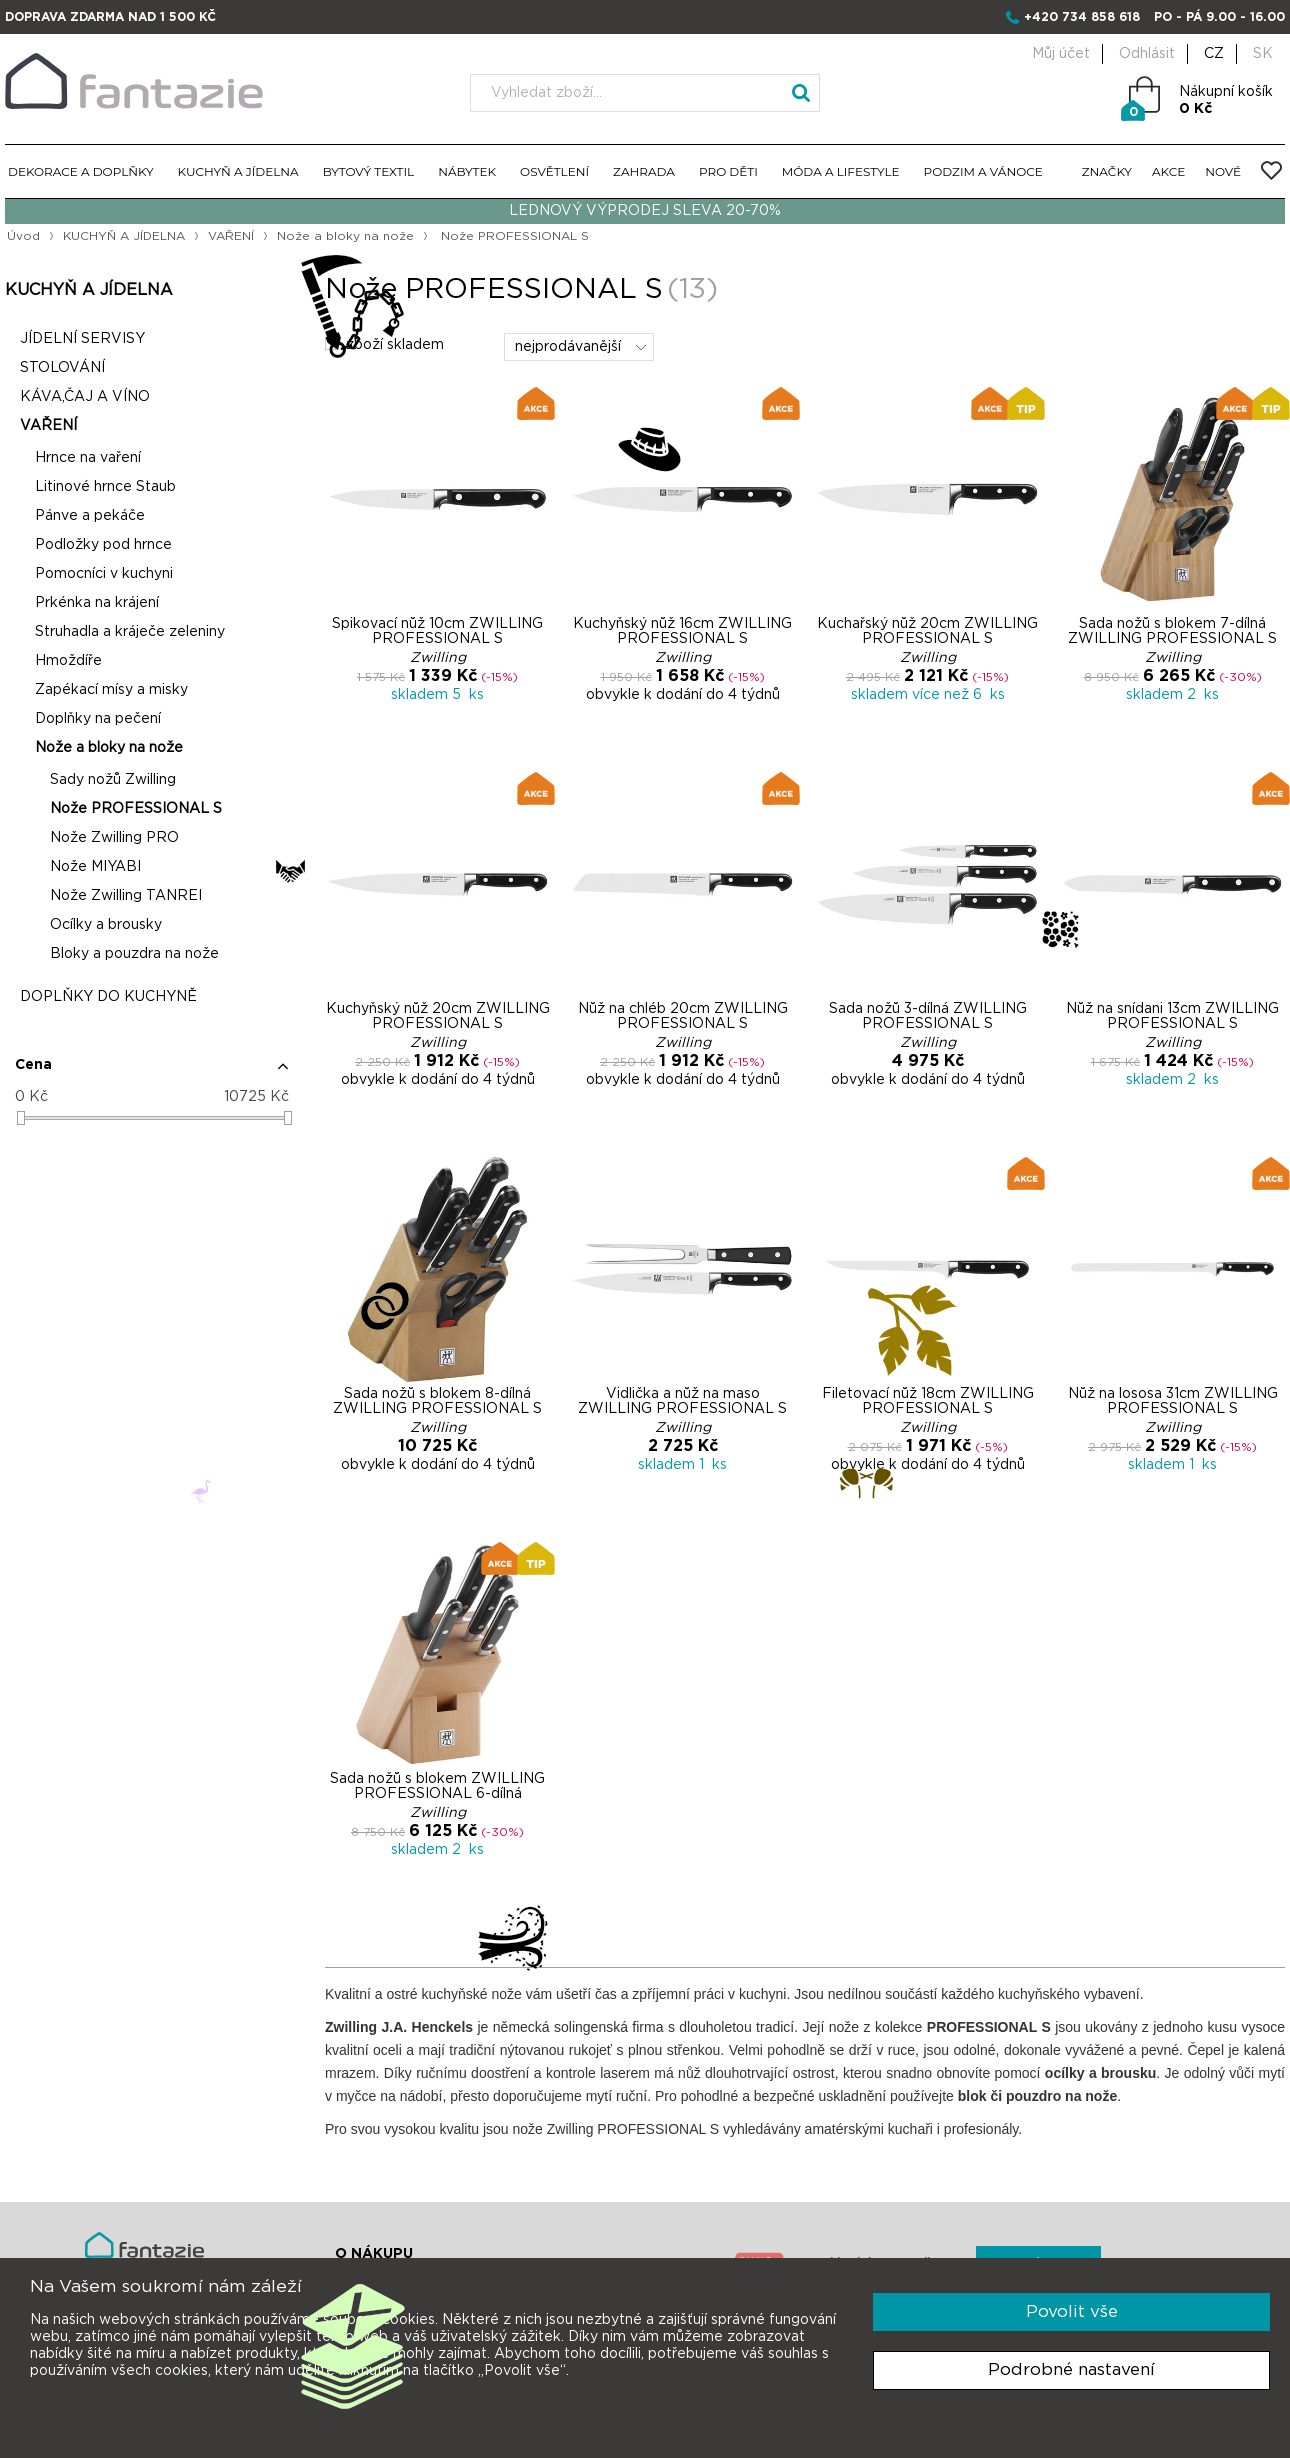 This screenshot has width=1290, height=2458. Describe the element at coordinates (866, 1483) in the screenshot. I see `equip shoulder armor to your character` at that location.